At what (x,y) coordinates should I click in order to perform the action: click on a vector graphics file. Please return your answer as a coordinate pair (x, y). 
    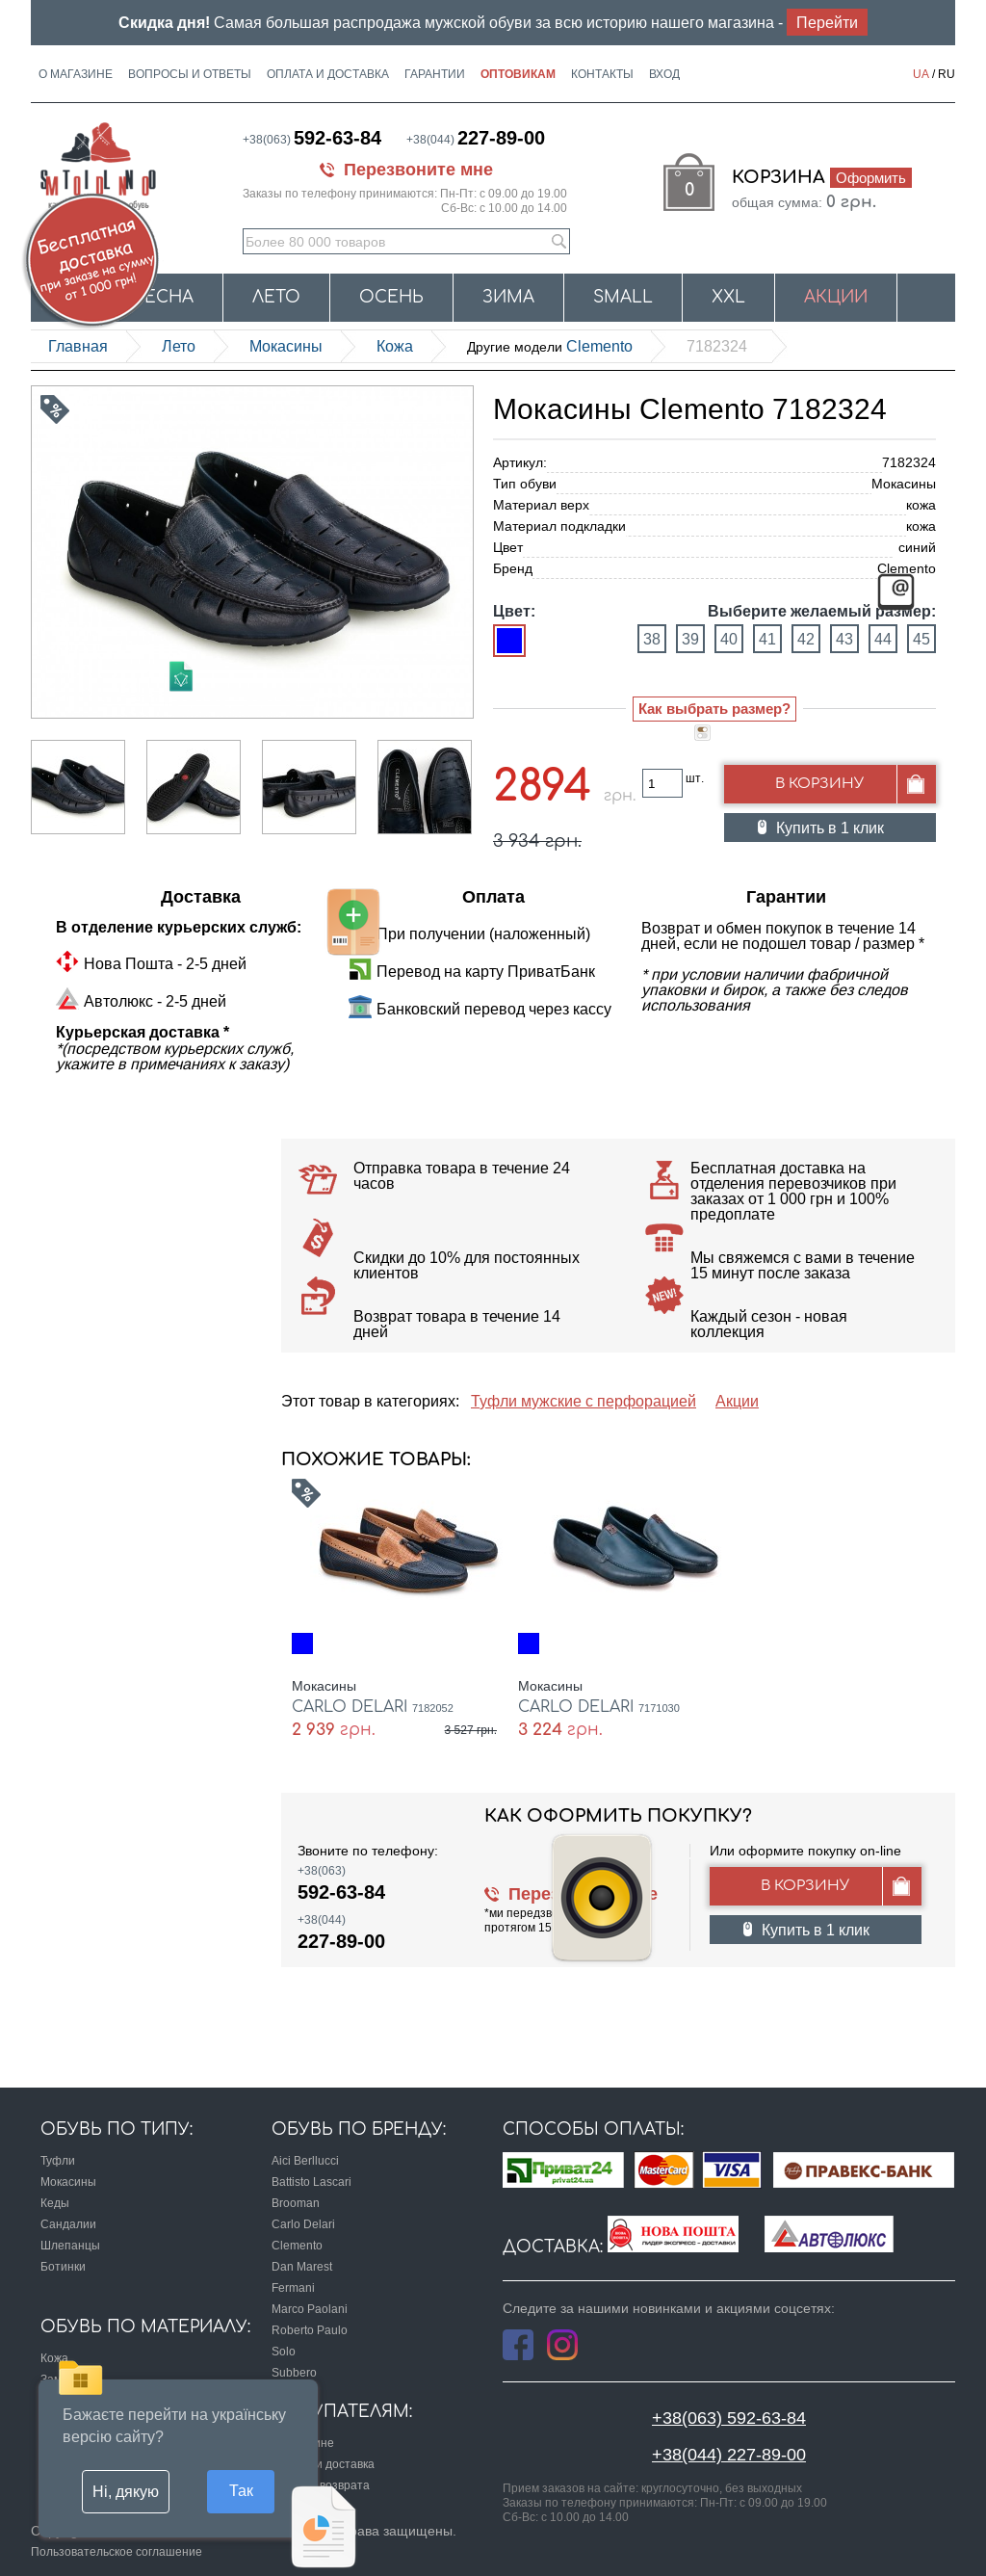
    Looking at the image, I should click on (181, 676).